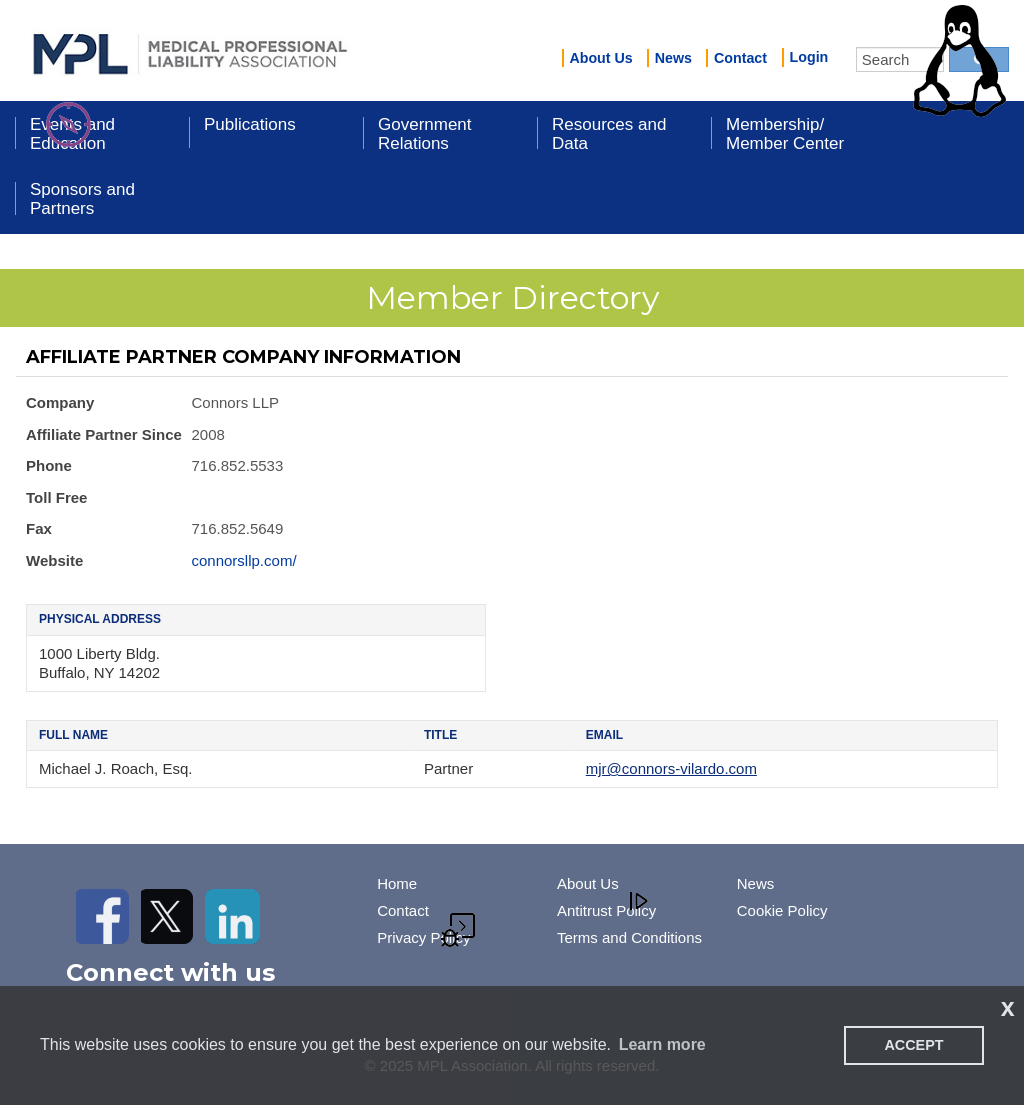 The image size is (1024, 1105). What do you see at coordinates (68, 124) in the screenshot?
I see `navigate to explore or discover features` at bounding box center [68, 124].